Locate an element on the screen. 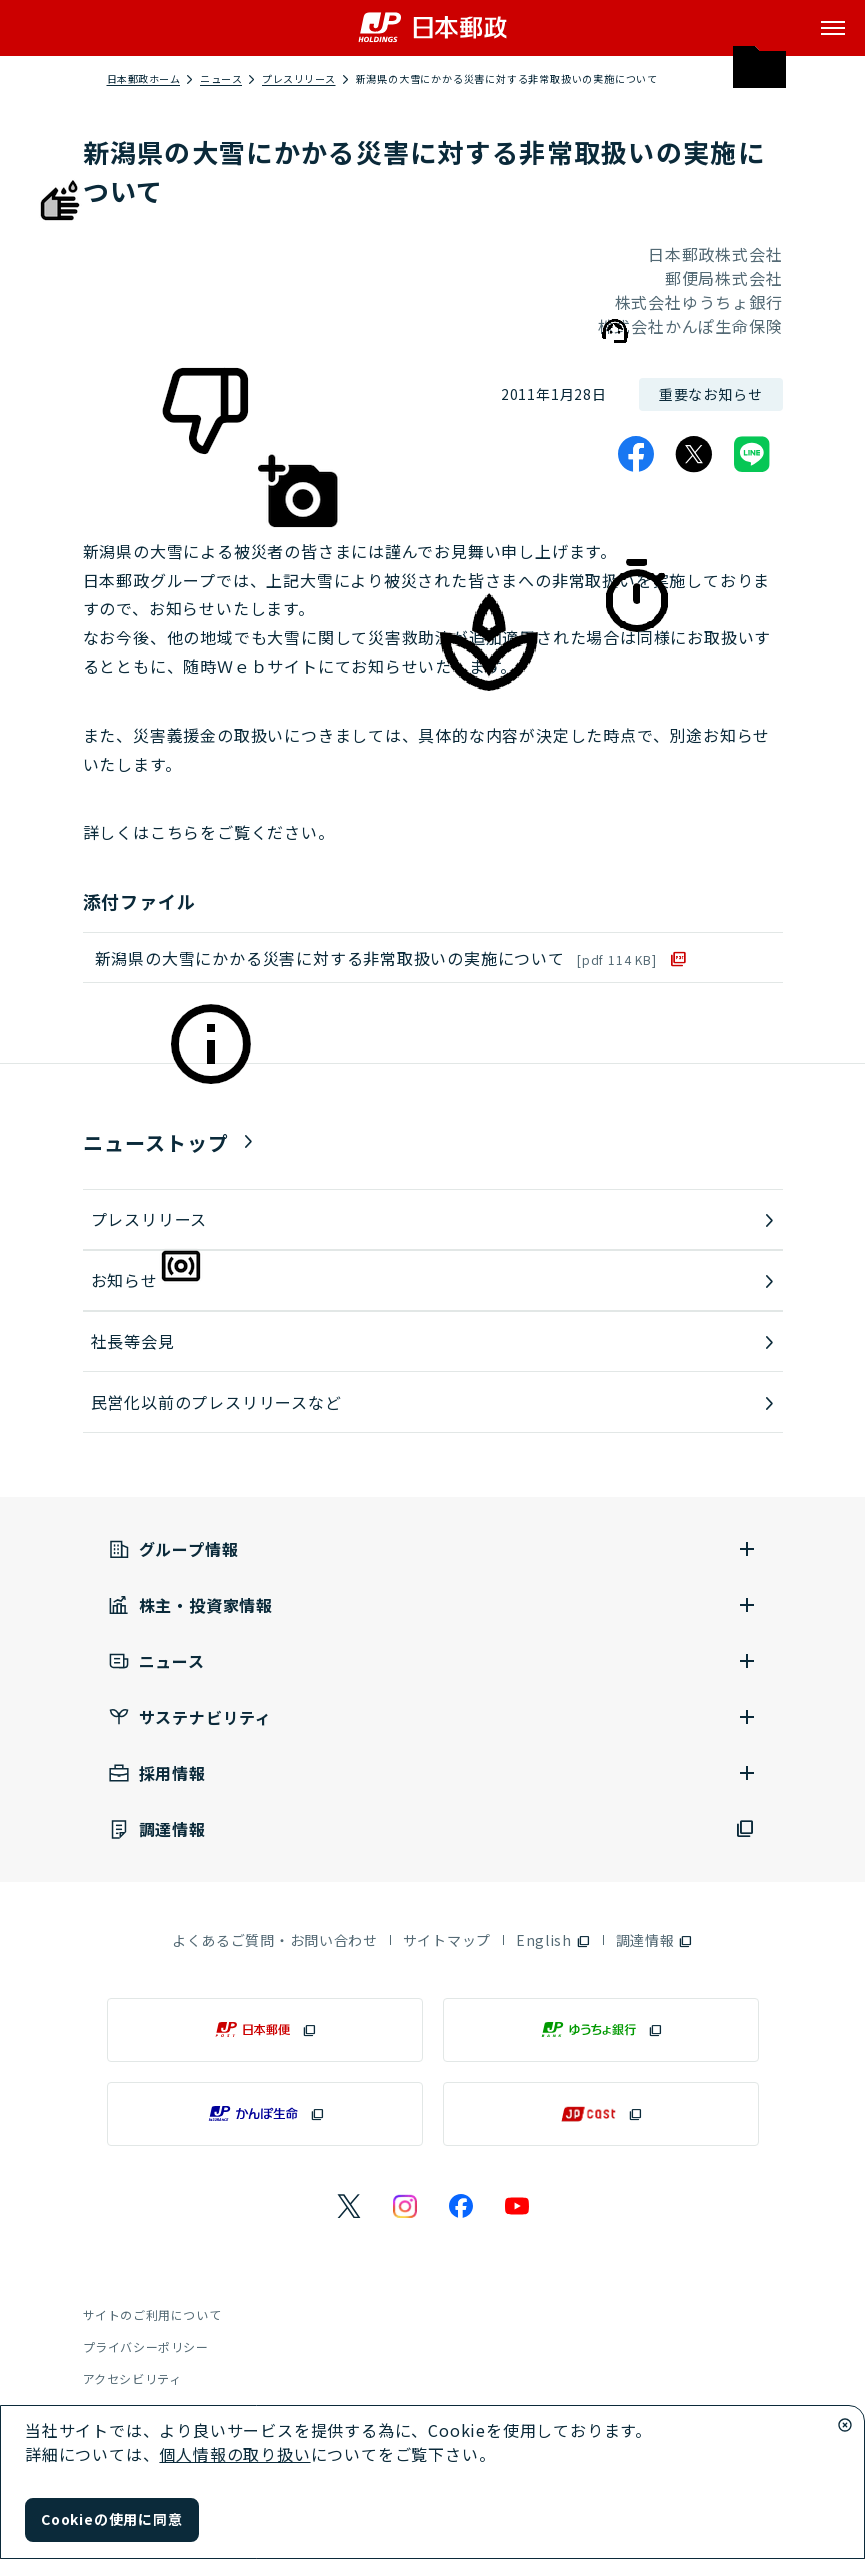 This screenshot has width=865, height=2559. dislike or downvote content is located at coordinates (205, 411).